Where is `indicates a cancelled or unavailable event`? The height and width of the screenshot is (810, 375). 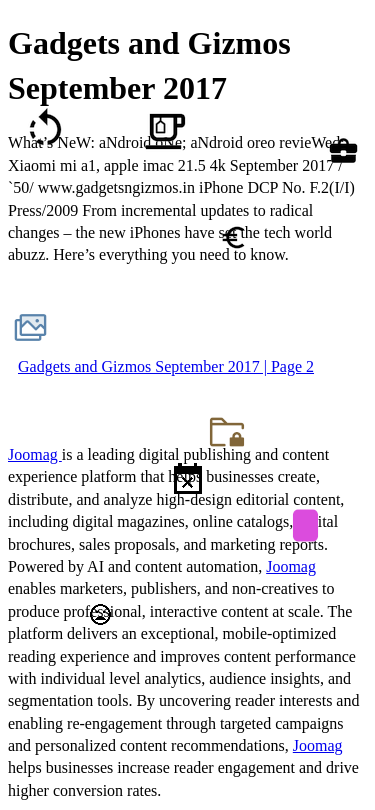 indicates a cancelled or unavailable event is located at coordinates (188, 480).